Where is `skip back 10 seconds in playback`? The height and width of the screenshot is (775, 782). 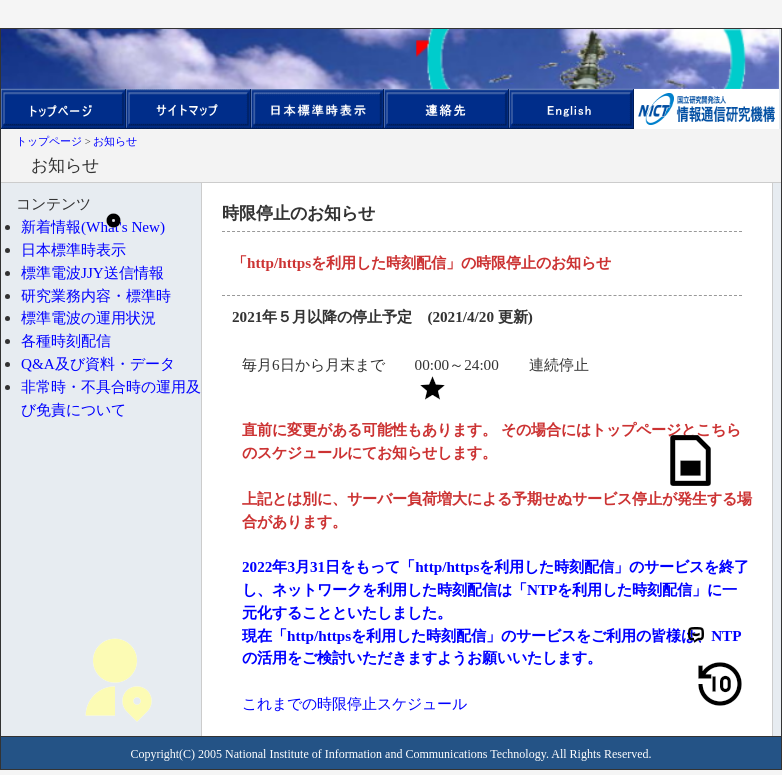
skip back 10 seconds in playback is located at coordinates (720, 684).